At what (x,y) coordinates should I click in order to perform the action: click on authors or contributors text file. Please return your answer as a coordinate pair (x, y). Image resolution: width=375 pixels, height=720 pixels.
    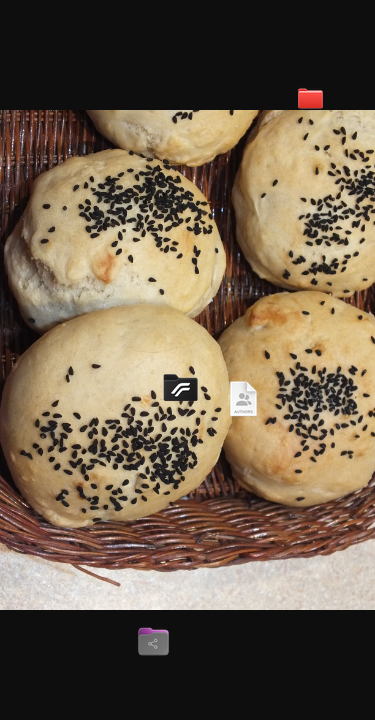
    Looking at the image, I should click on (243, 399).